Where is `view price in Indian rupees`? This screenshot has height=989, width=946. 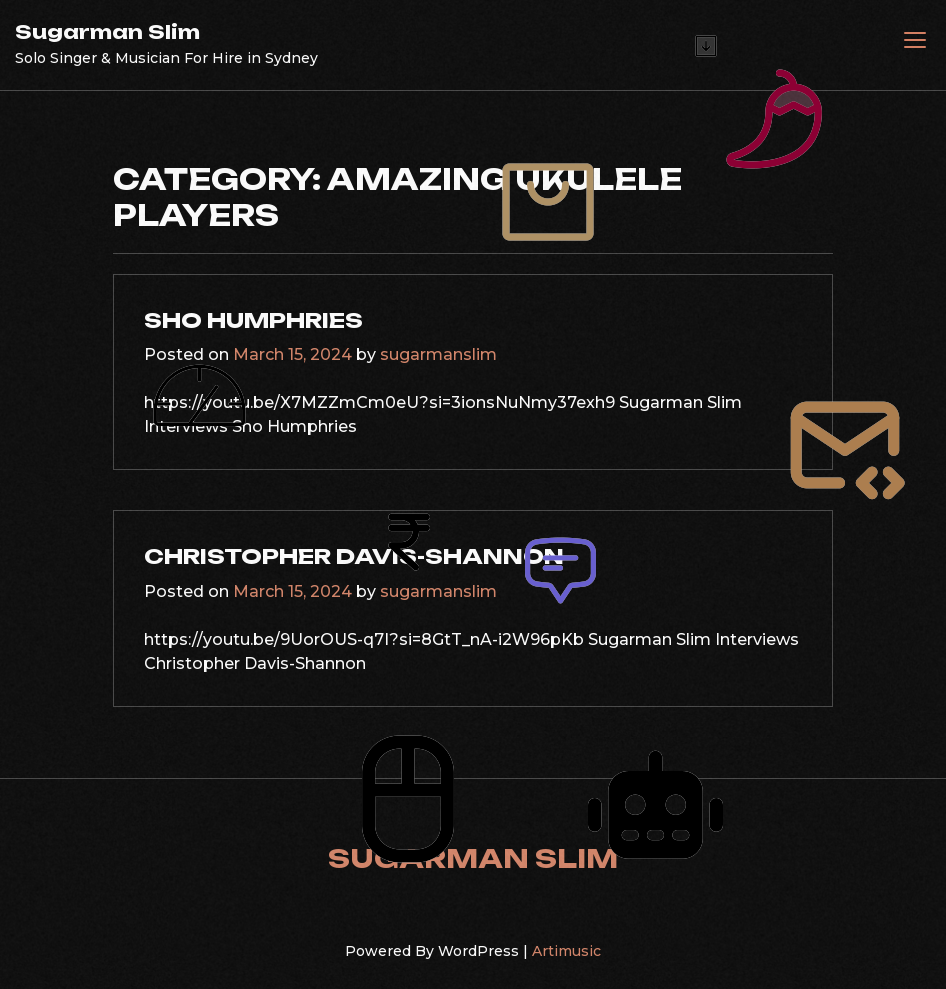
view price in Indian rupees is located at coordinates (407, 541).